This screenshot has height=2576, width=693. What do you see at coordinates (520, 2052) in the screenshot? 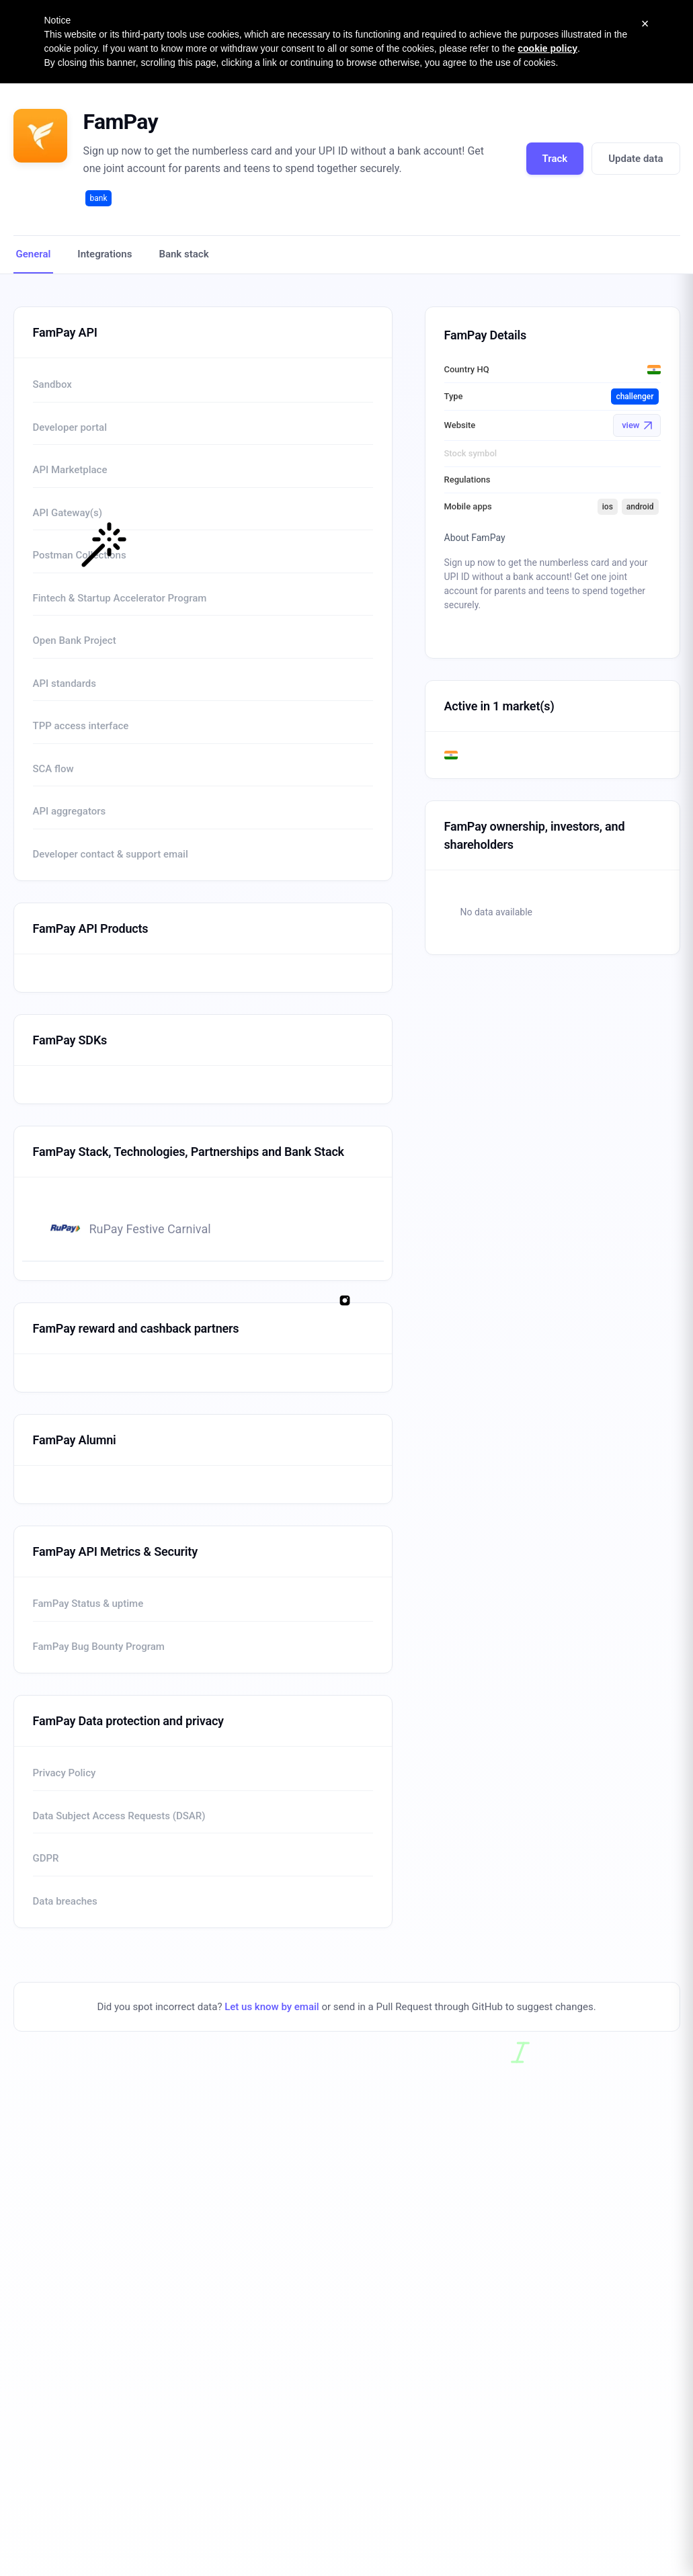
I see `apply italic formatting to selected text` at bounding box center [520, 2052].